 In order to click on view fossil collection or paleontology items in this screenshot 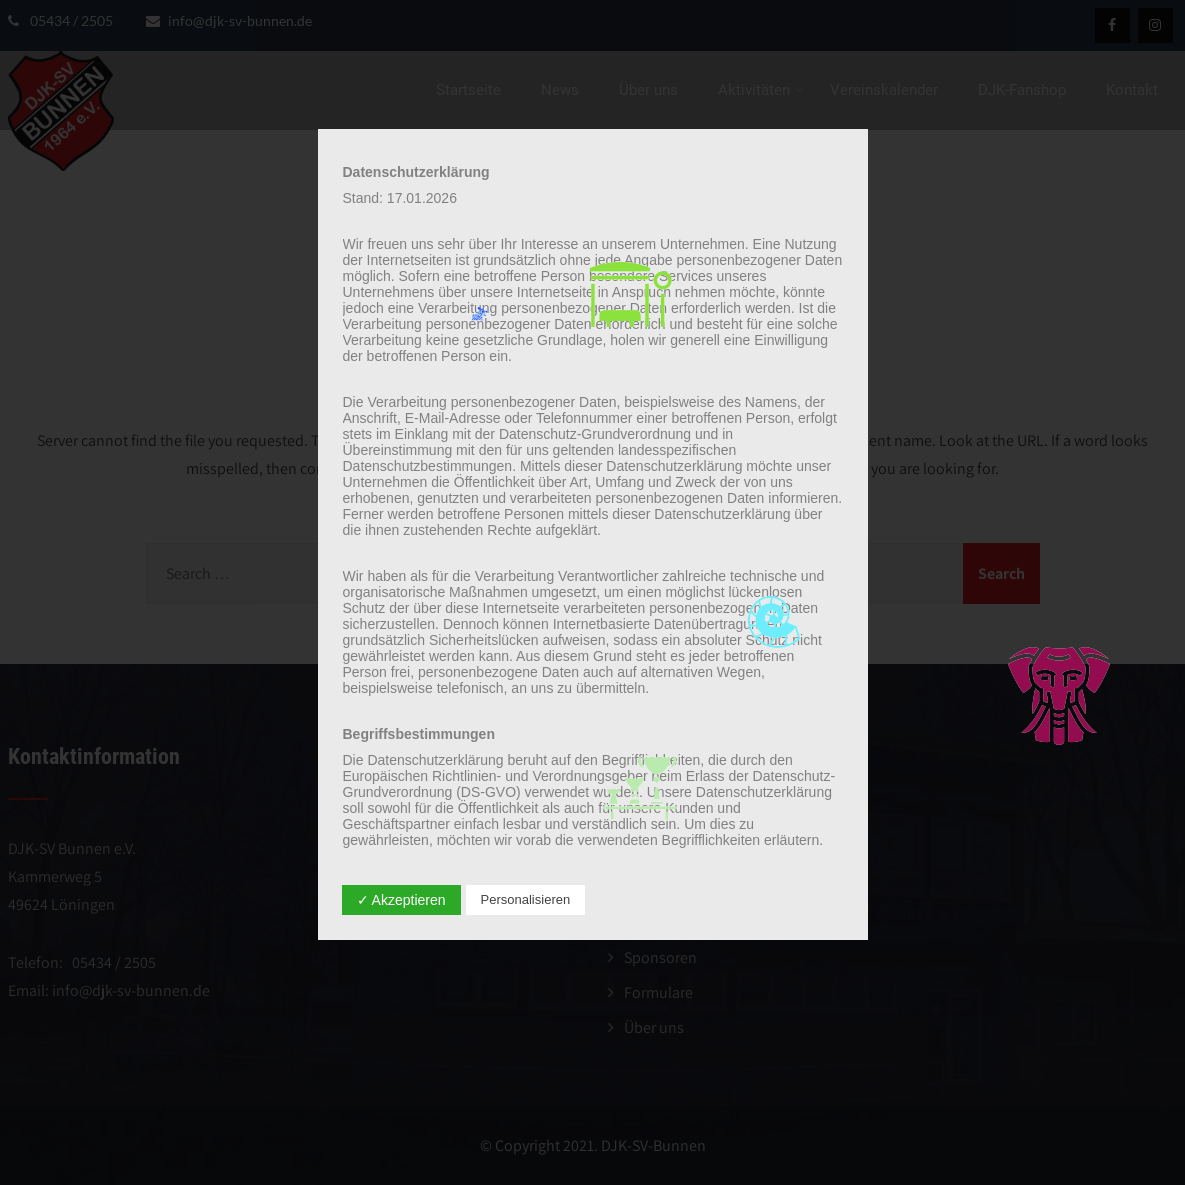, I will do `click(774, 622)`.